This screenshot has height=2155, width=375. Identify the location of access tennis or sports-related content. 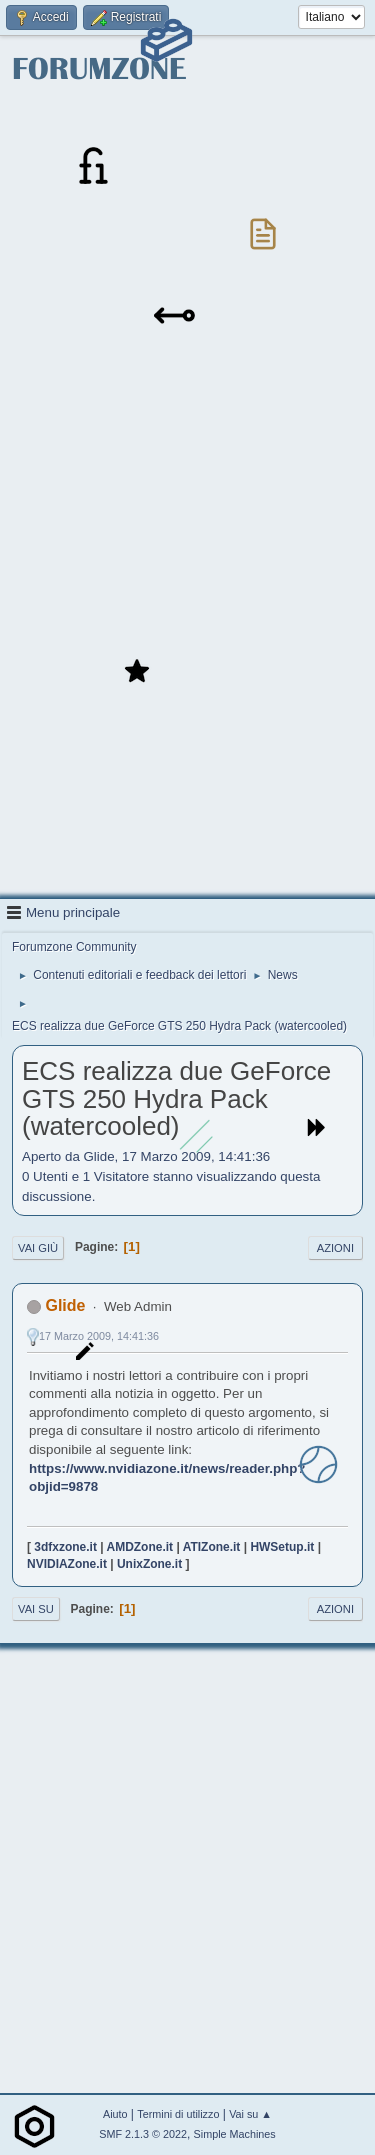
(318, 1464).